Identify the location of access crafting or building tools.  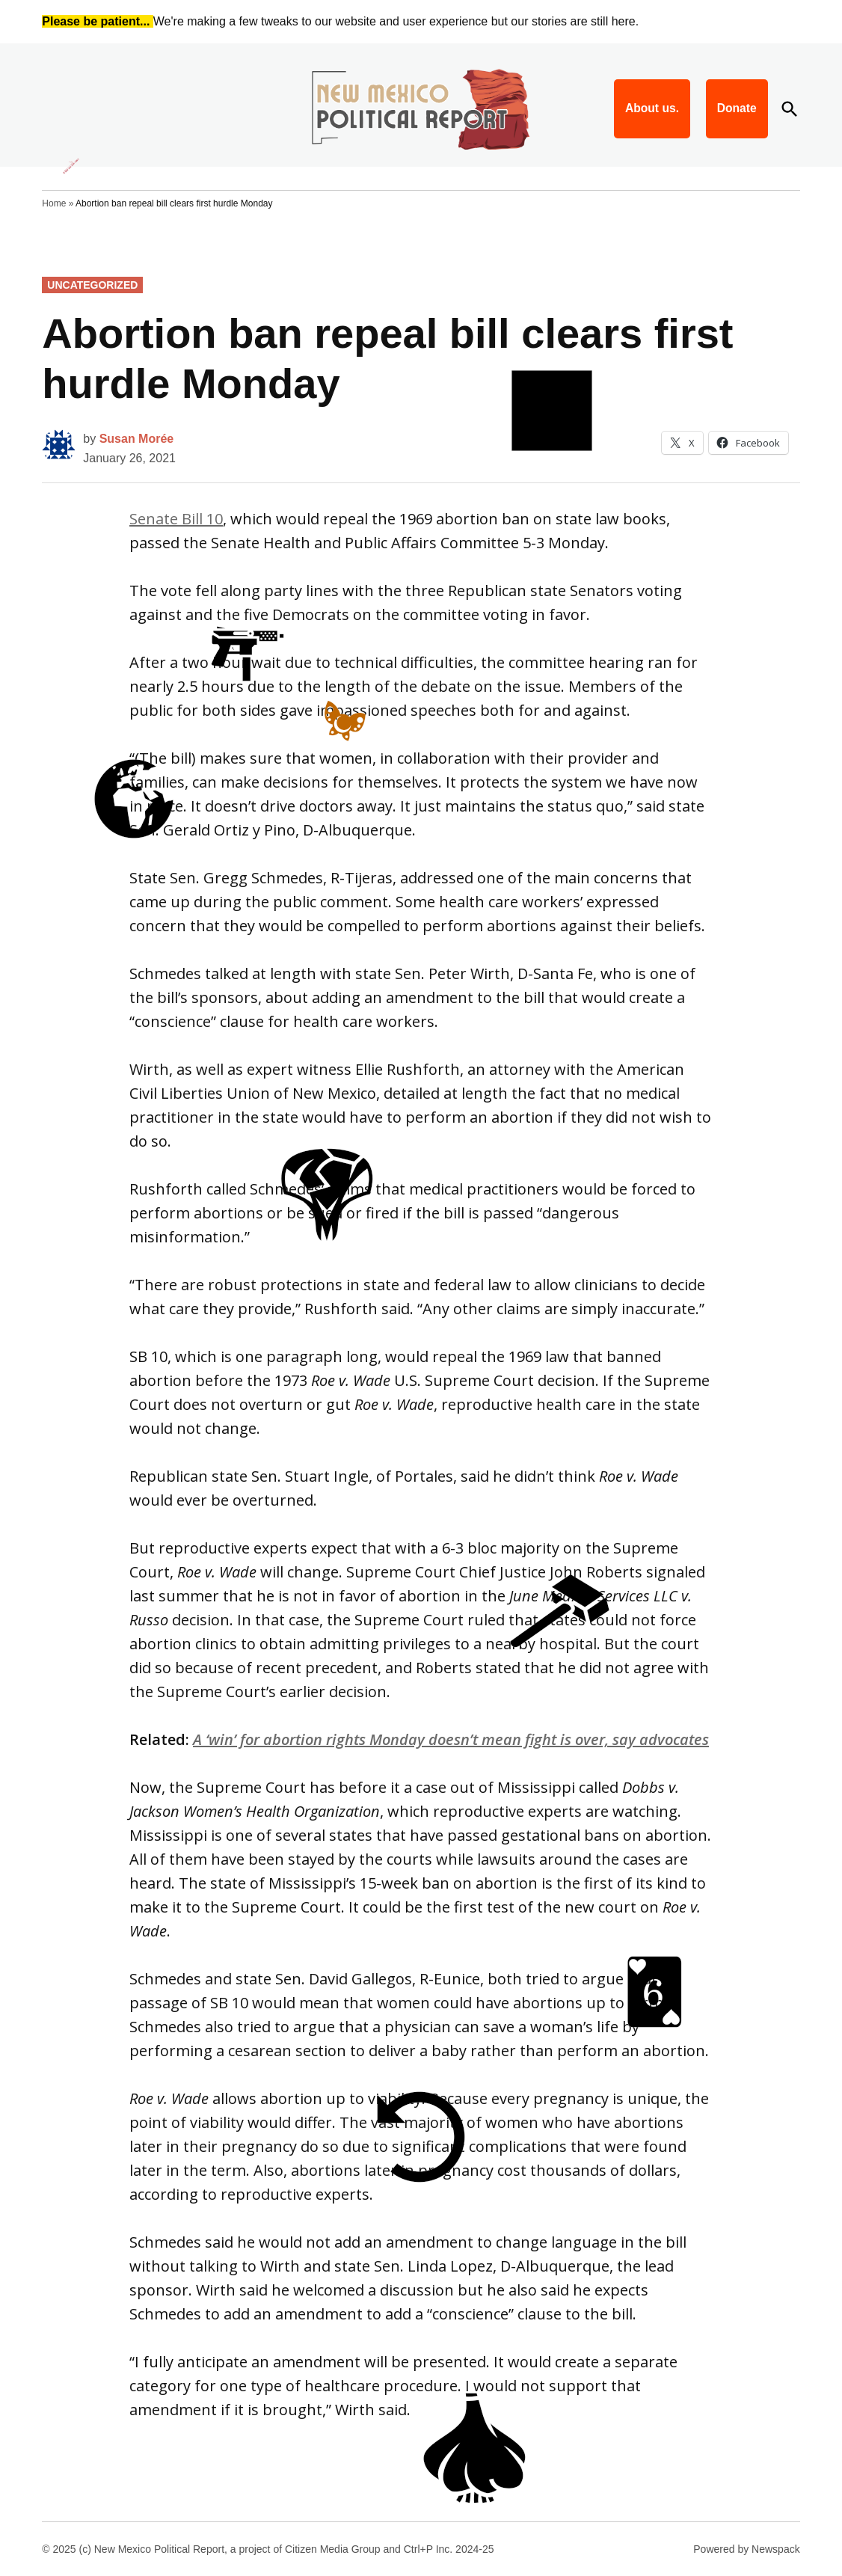
(559, 1610).